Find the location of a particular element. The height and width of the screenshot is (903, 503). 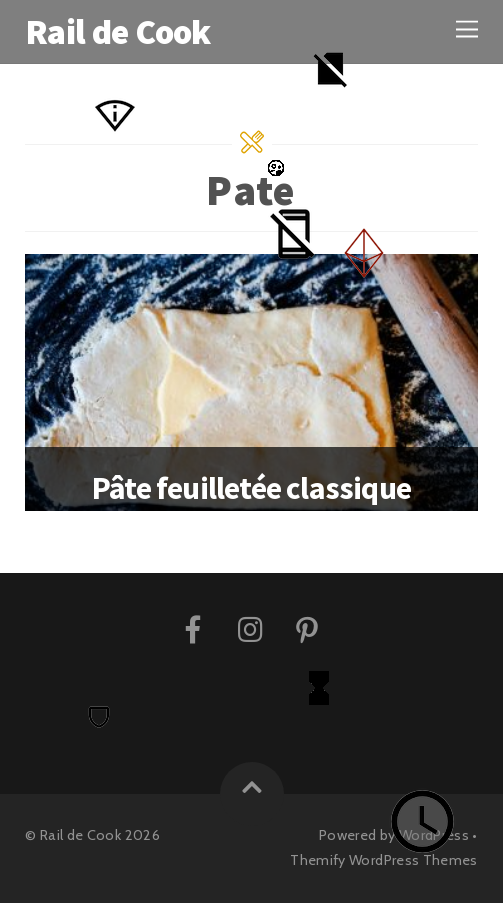

access security or privacy settings is located at coordinates (99, 716).